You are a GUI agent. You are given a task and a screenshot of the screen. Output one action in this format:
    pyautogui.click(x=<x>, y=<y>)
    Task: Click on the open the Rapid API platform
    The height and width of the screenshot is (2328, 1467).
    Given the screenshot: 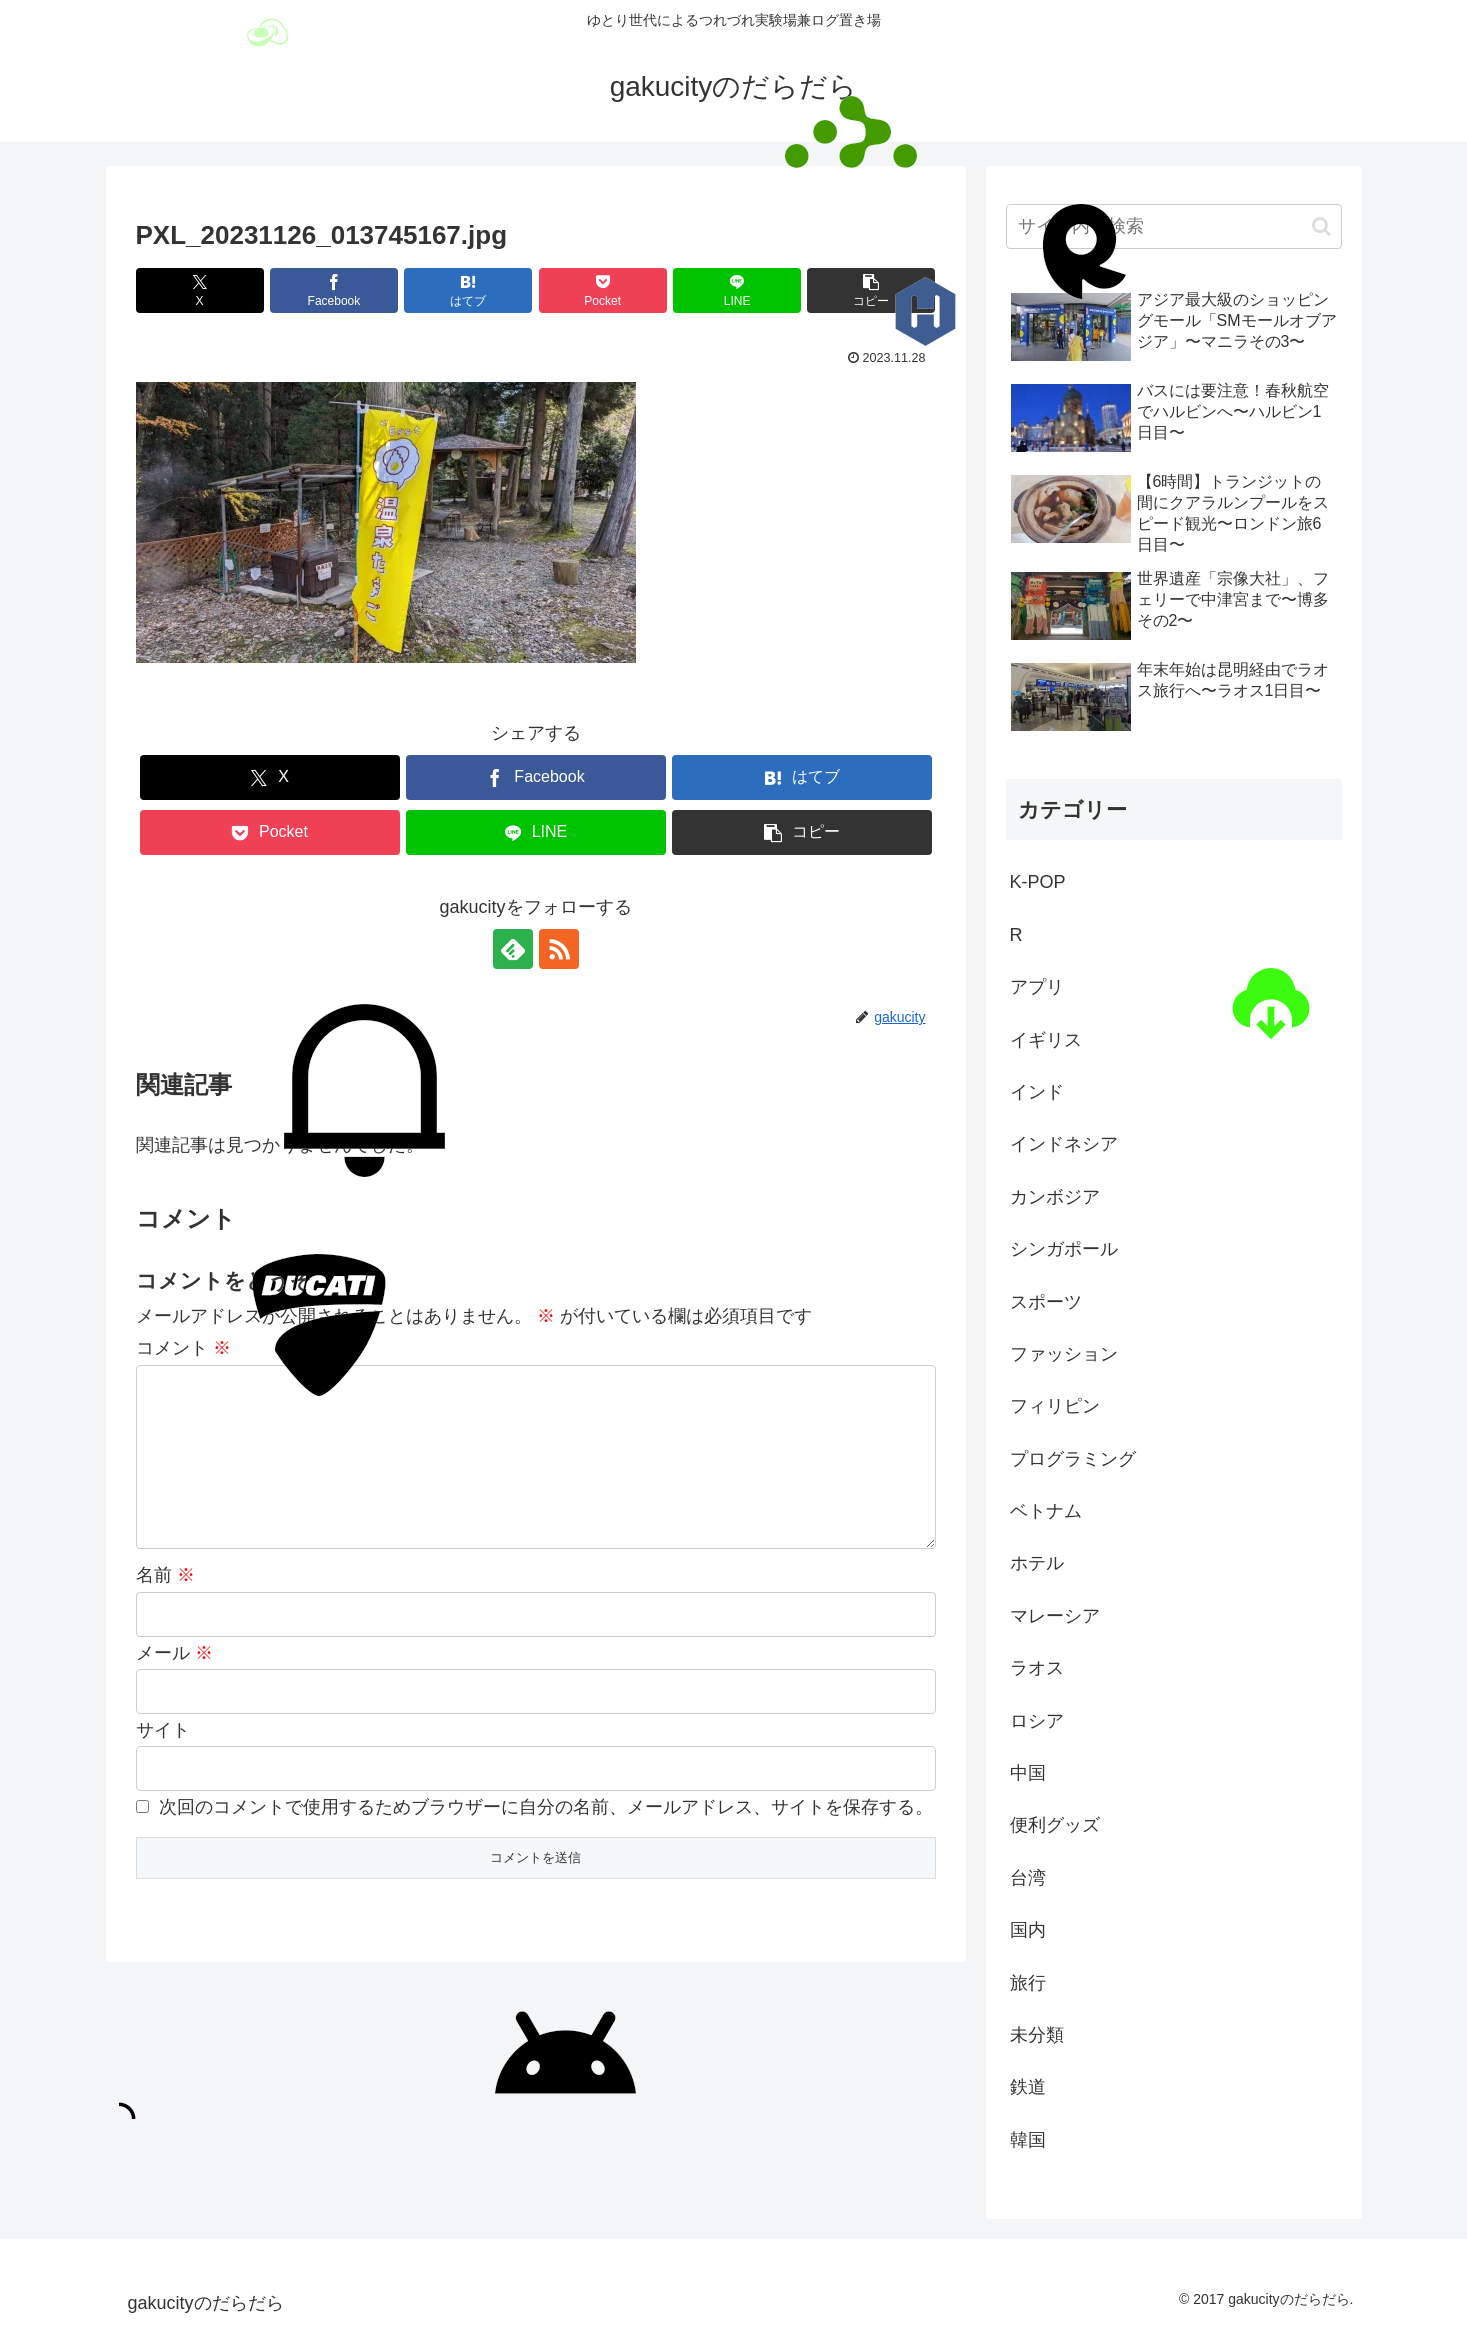 What is the action you would take?
    pyautogui.click(x=1084, y=251)
    